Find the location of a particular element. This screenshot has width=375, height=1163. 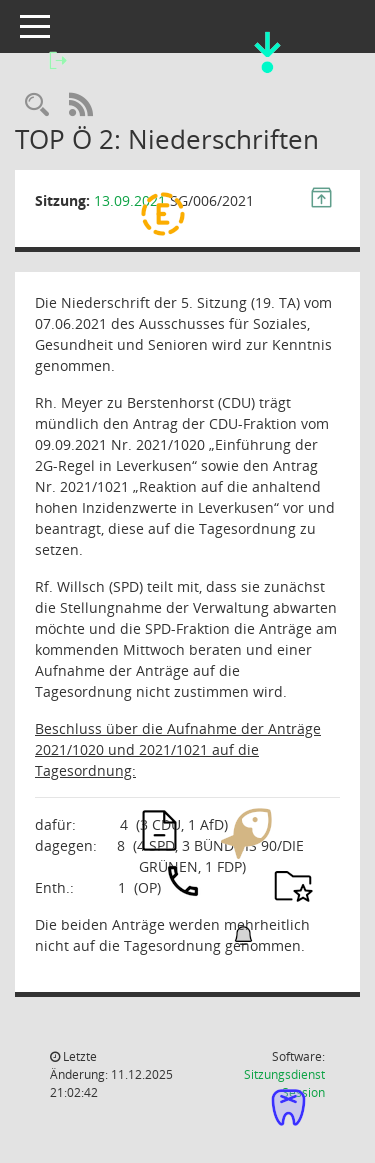

access dental care or dentist information is located at coordinates (288, 1107).